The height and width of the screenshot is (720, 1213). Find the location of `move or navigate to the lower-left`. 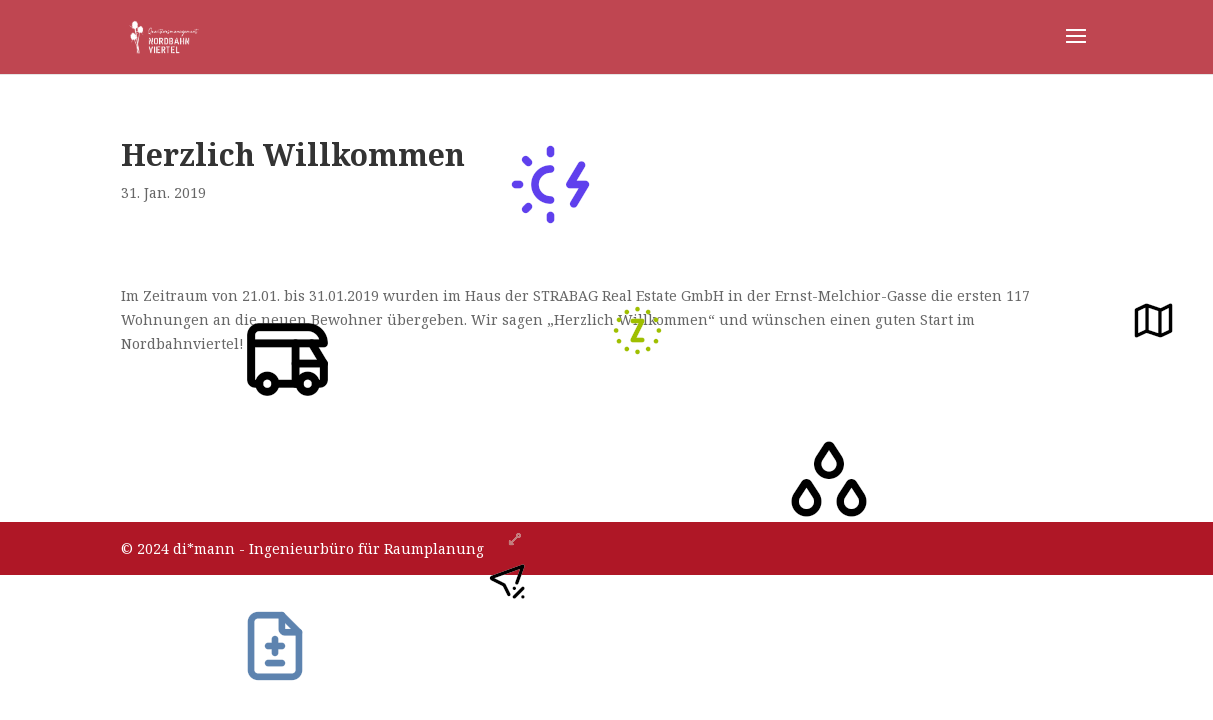

move or navigate to the lower-left is located at coordinates (514, 539).